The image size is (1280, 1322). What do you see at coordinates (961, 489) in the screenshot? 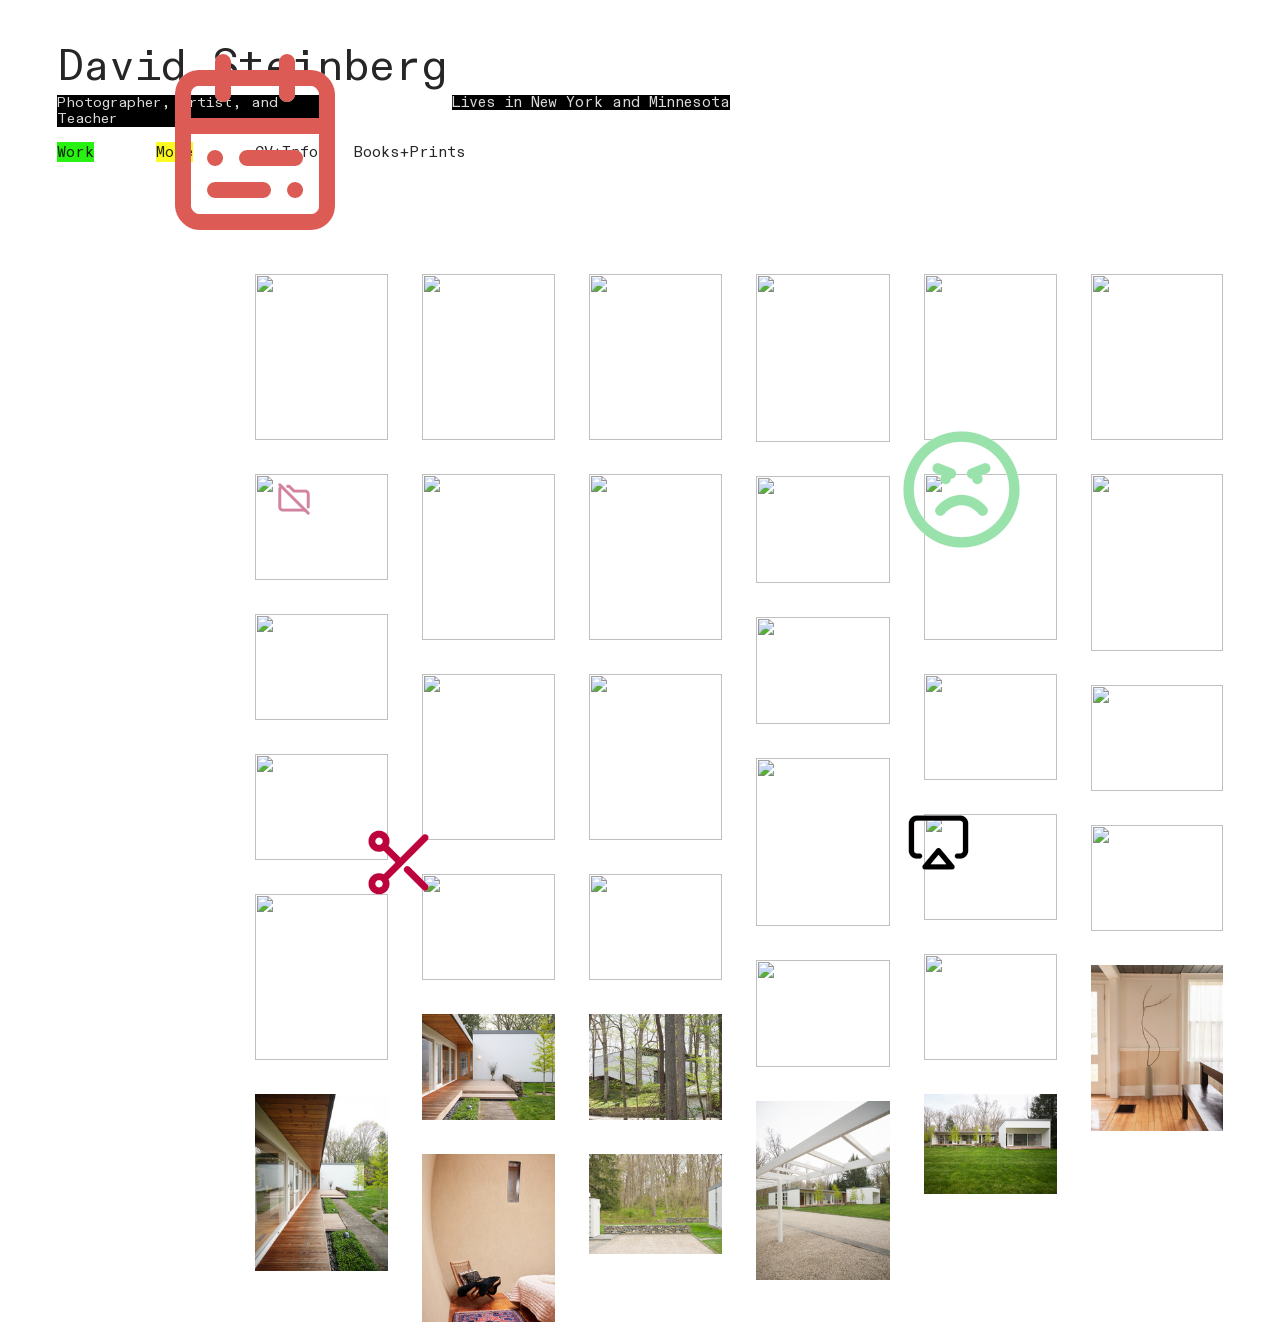
I see `react with anger to a post or message` at bounding box center [961, 489].